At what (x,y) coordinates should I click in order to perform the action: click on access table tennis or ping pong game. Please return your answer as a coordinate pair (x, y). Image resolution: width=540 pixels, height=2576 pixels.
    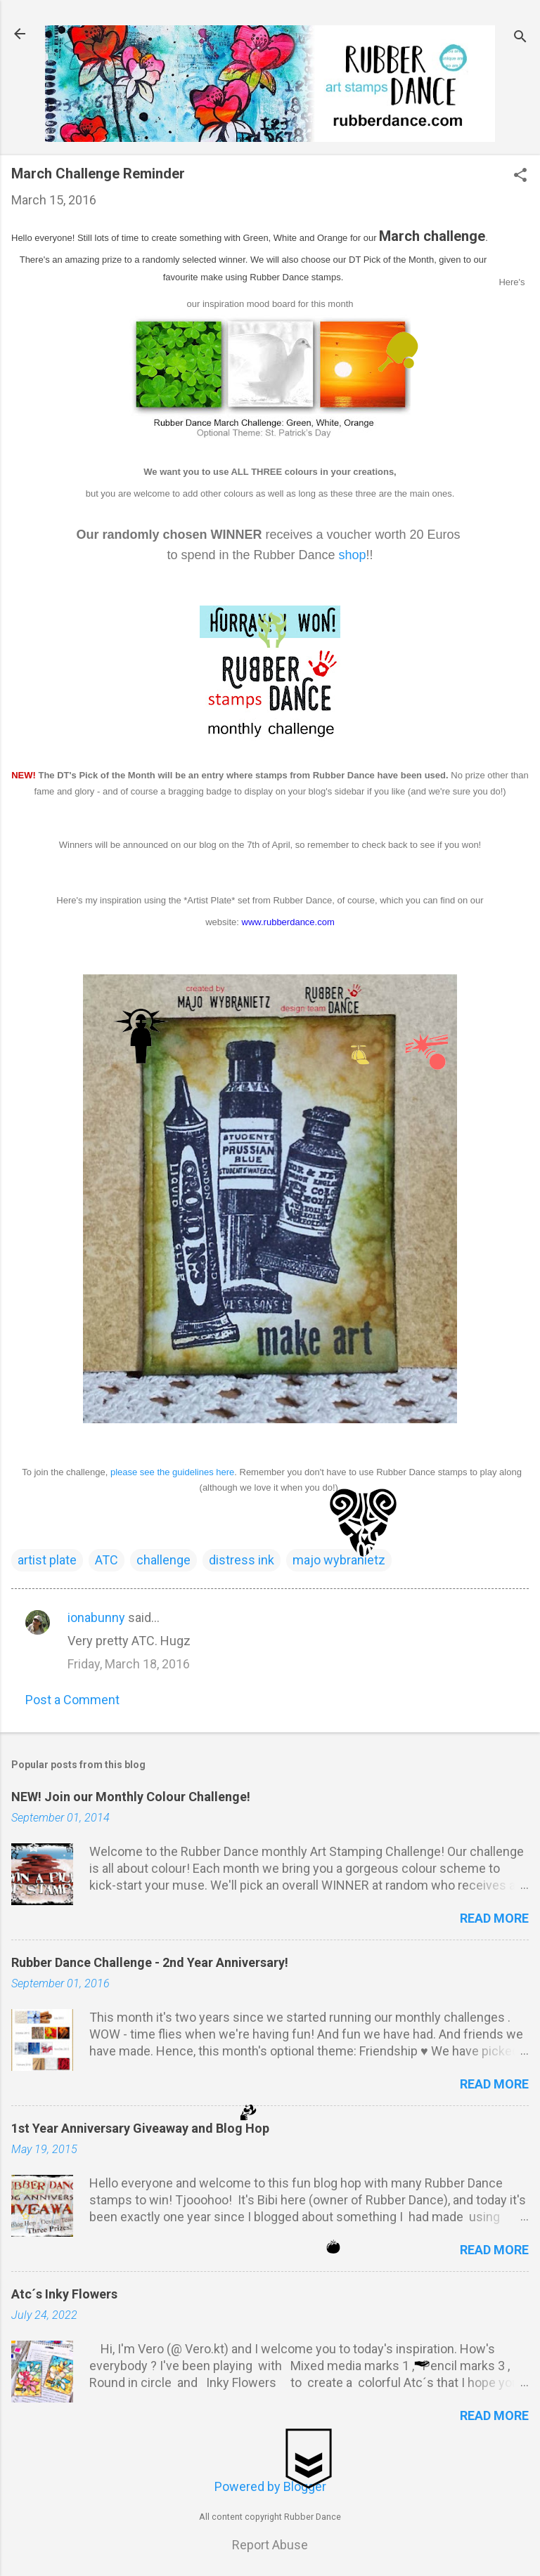
    Looking at the image, I should click on (398, 352).